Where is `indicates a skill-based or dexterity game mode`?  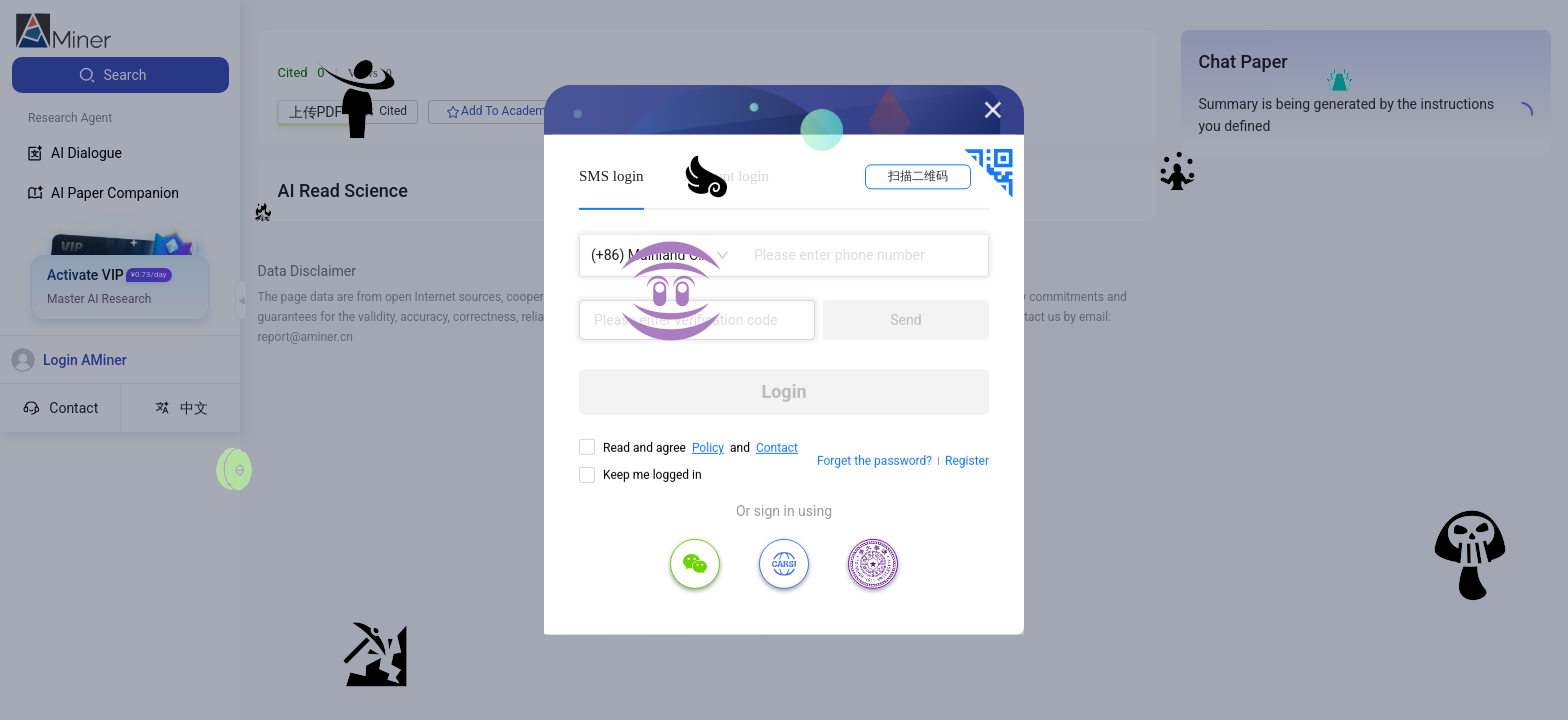
indicates a skill-based or dexterity game mode is located at coordinates (1177, 171).